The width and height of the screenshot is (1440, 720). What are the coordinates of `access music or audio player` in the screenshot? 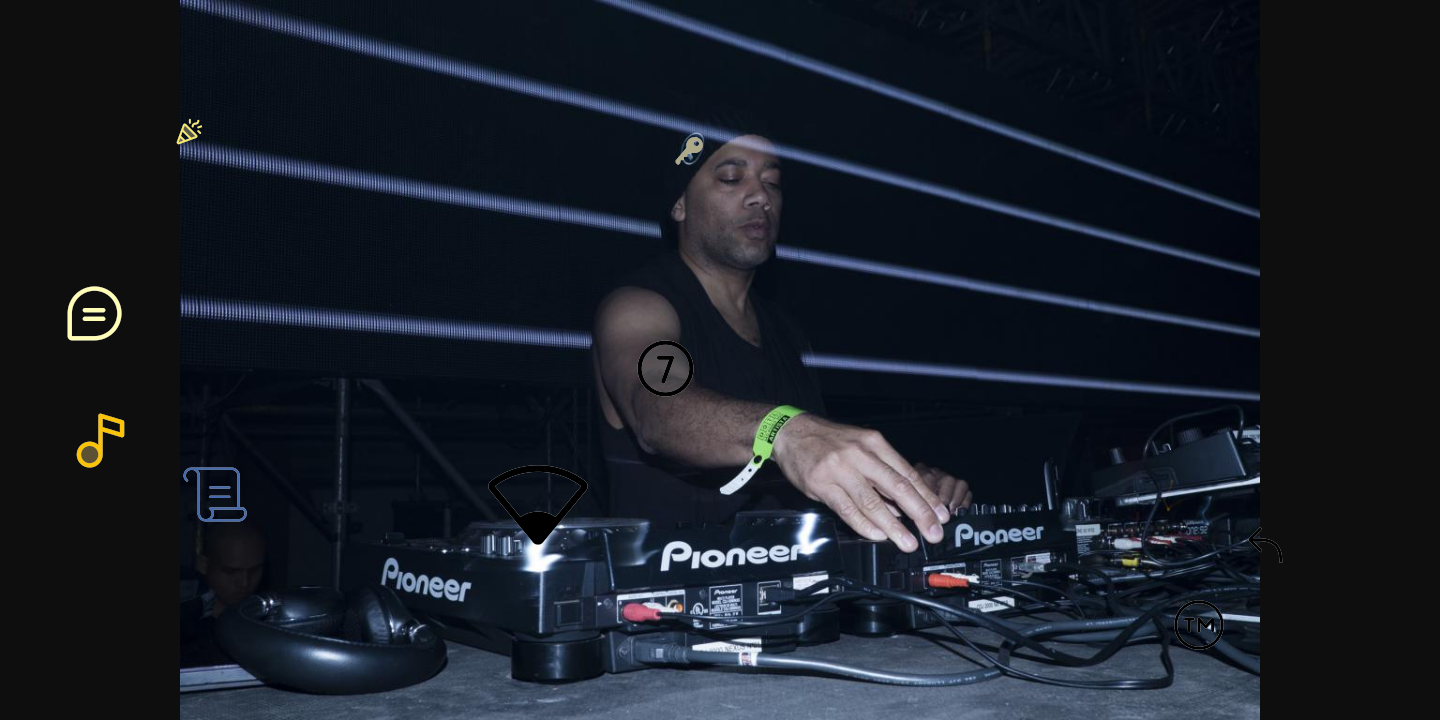 It's located at (100, 439).